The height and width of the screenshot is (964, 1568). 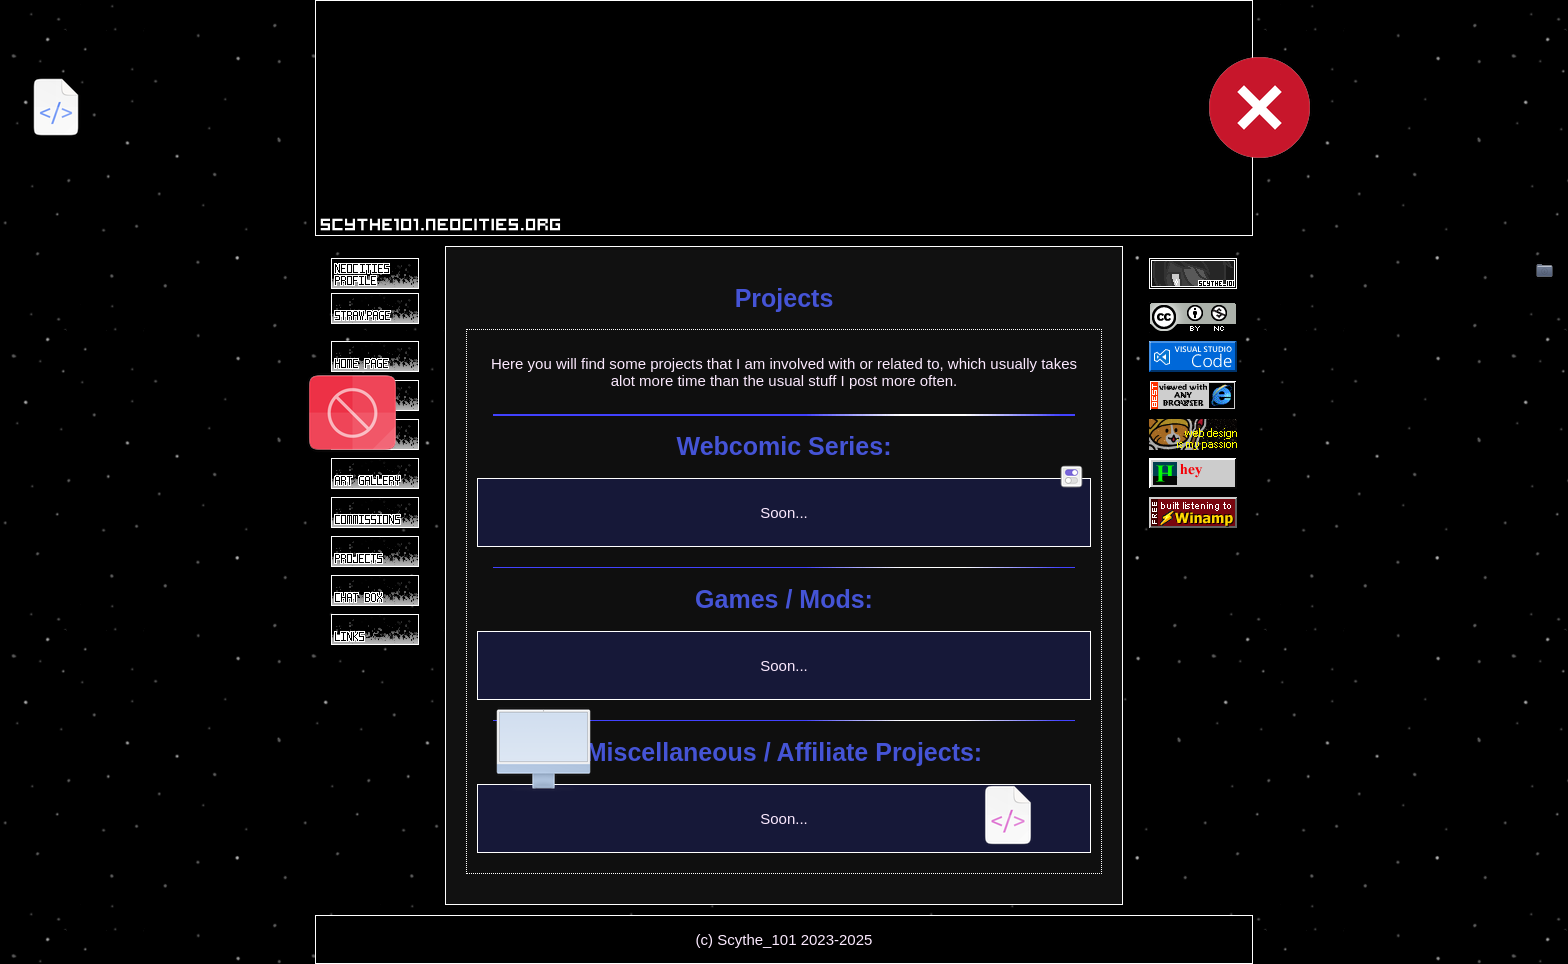 I want to click on access your downloads folder, so click(x=1544, y=270).